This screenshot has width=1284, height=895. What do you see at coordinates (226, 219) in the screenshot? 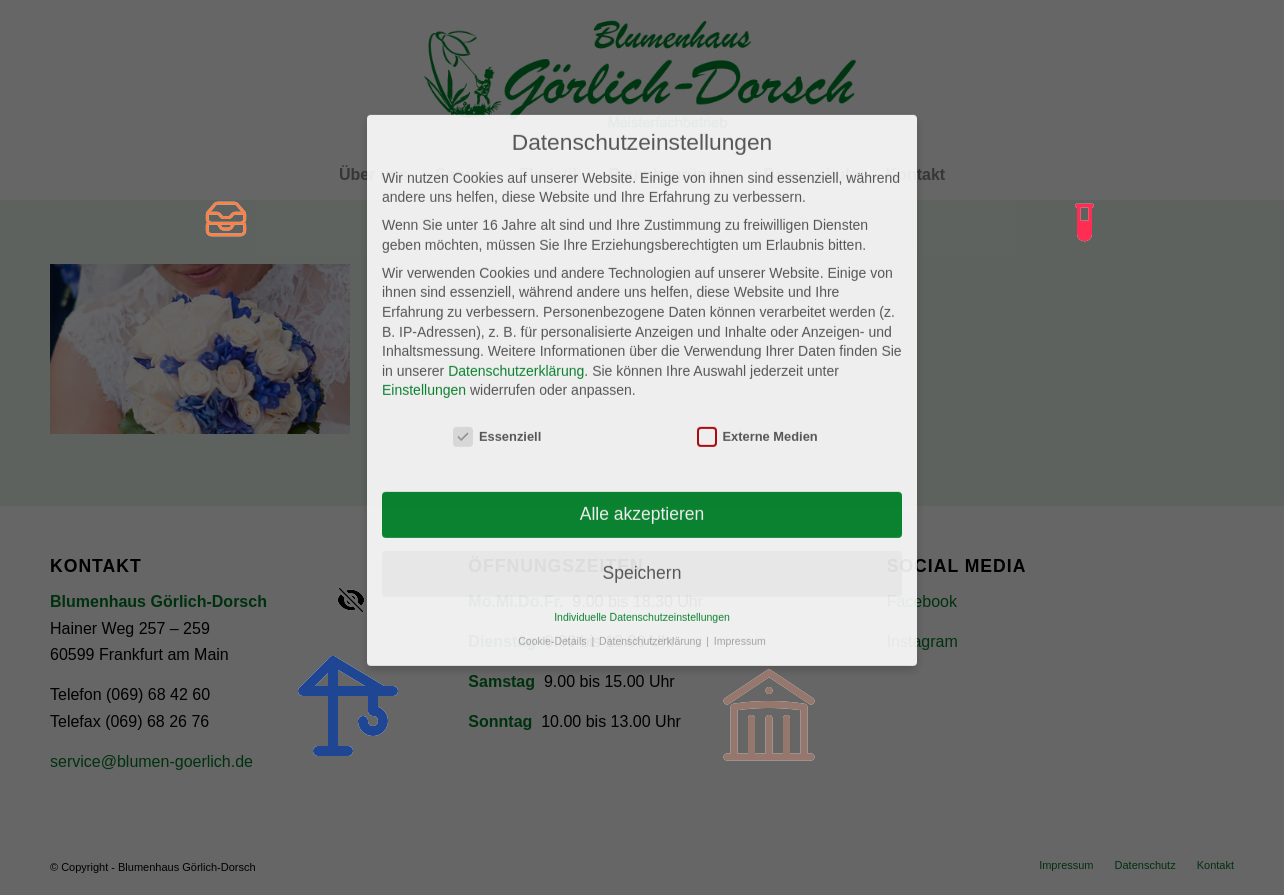
I see `view all inboxes` at bounding box center [226, 219].